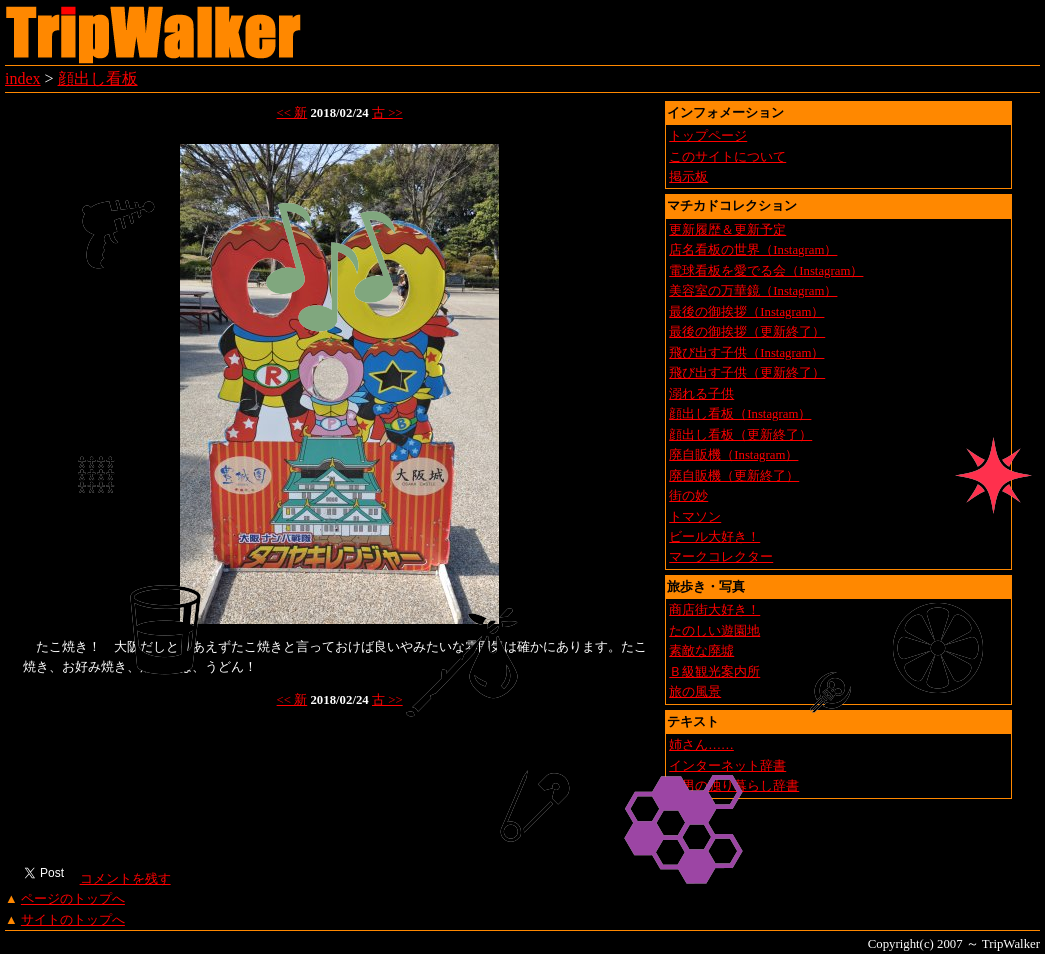 The width and height of the screenshot is (1045, 954). I want to click on access hexagonal grid or tile-based game mode, so click(683, 825).